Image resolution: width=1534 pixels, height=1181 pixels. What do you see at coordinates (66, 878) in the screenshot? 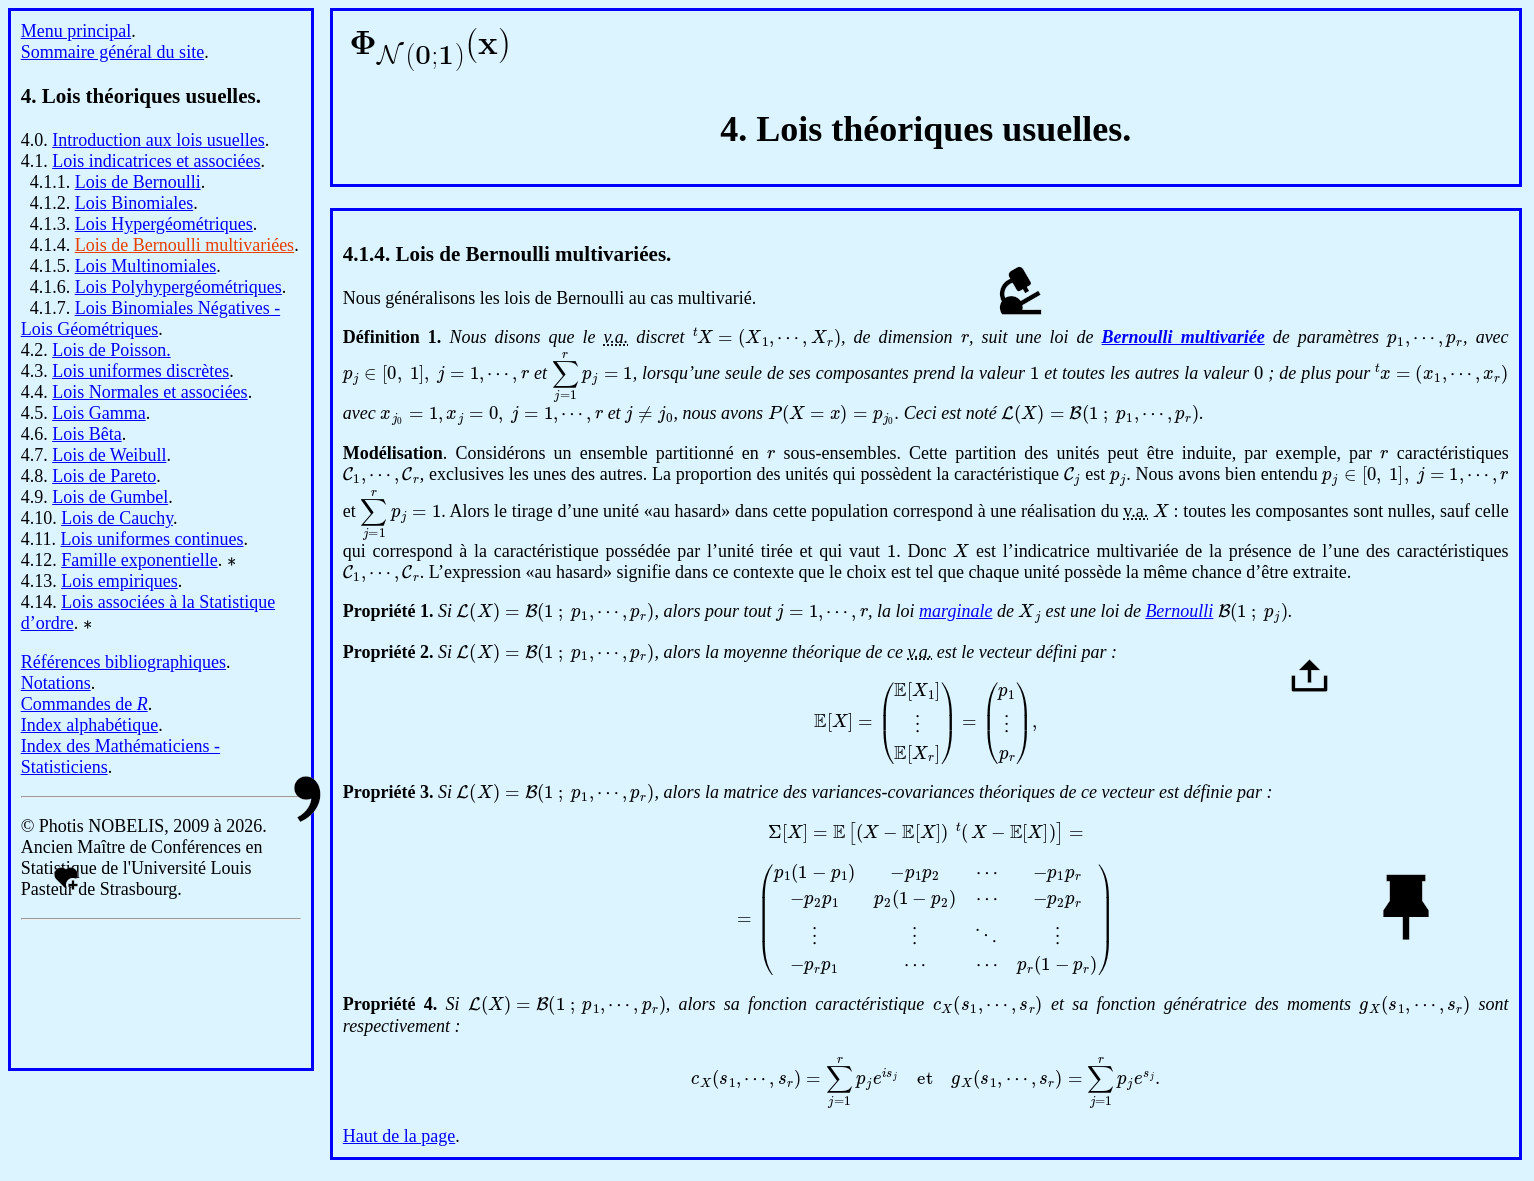
I see `add to favorites` at bounding box center [66, 878].